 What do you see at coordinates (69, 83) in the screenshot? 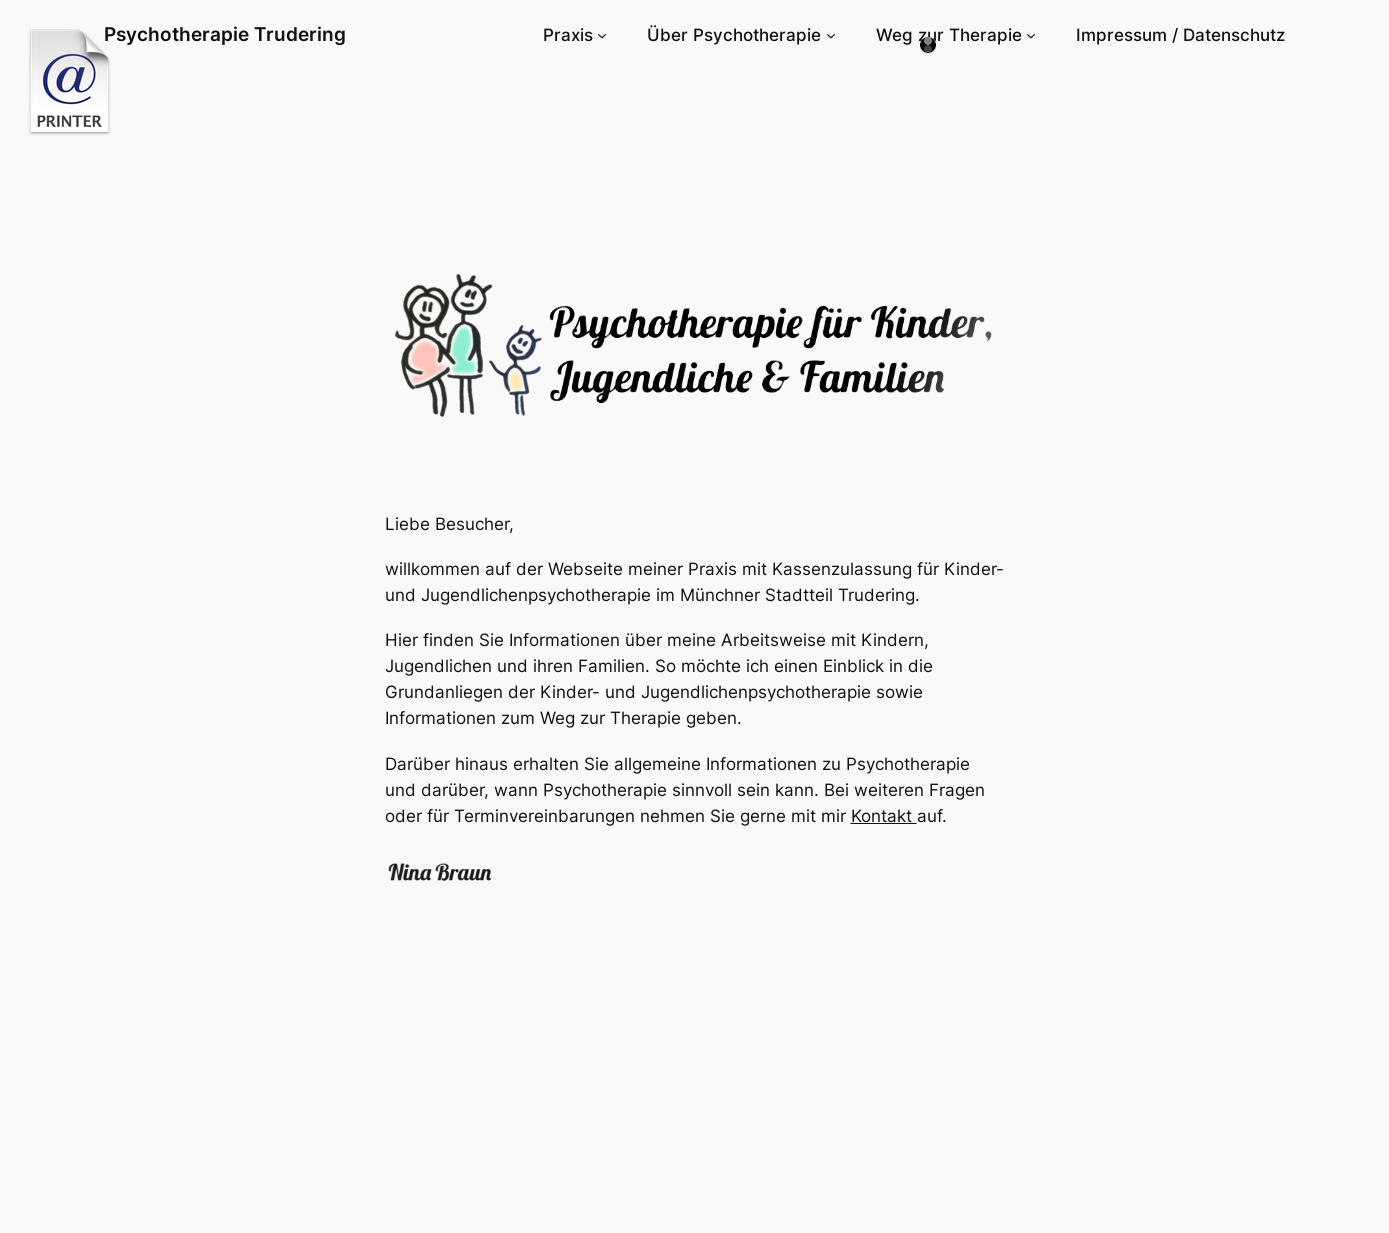
I see `add a network printer using a URL or IP address` at bounding box center [69, 83].